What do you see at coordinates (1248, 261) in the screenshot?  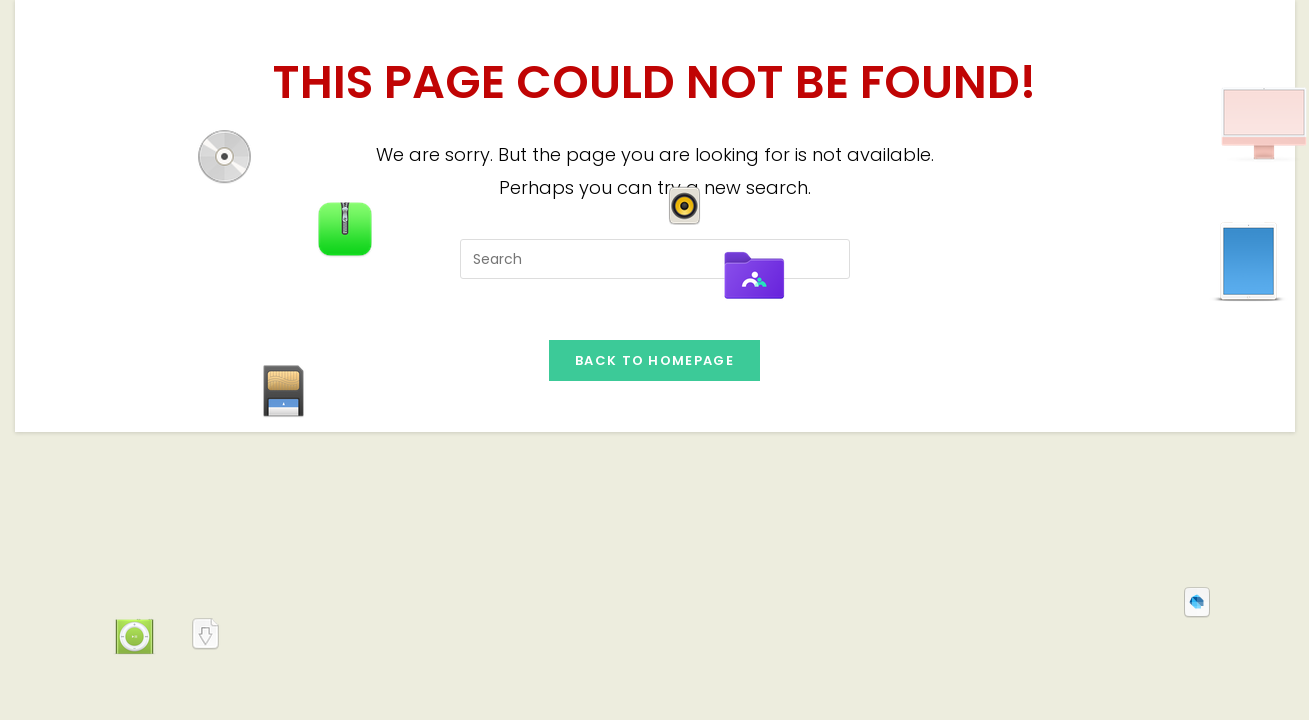 I see `iPad Pro with cellular connectivity` at bounding box center [1248, 261].